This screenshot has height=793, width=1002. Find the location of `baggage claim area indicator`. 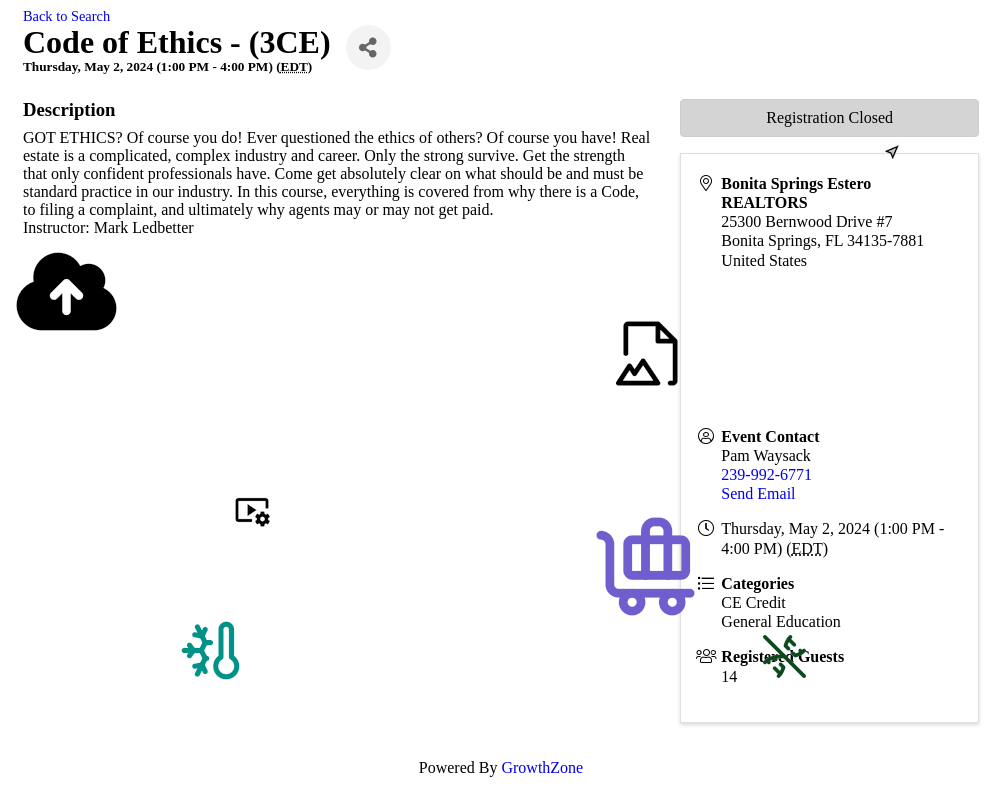

baggage claim area indicator is located at coordinates (645, 566).